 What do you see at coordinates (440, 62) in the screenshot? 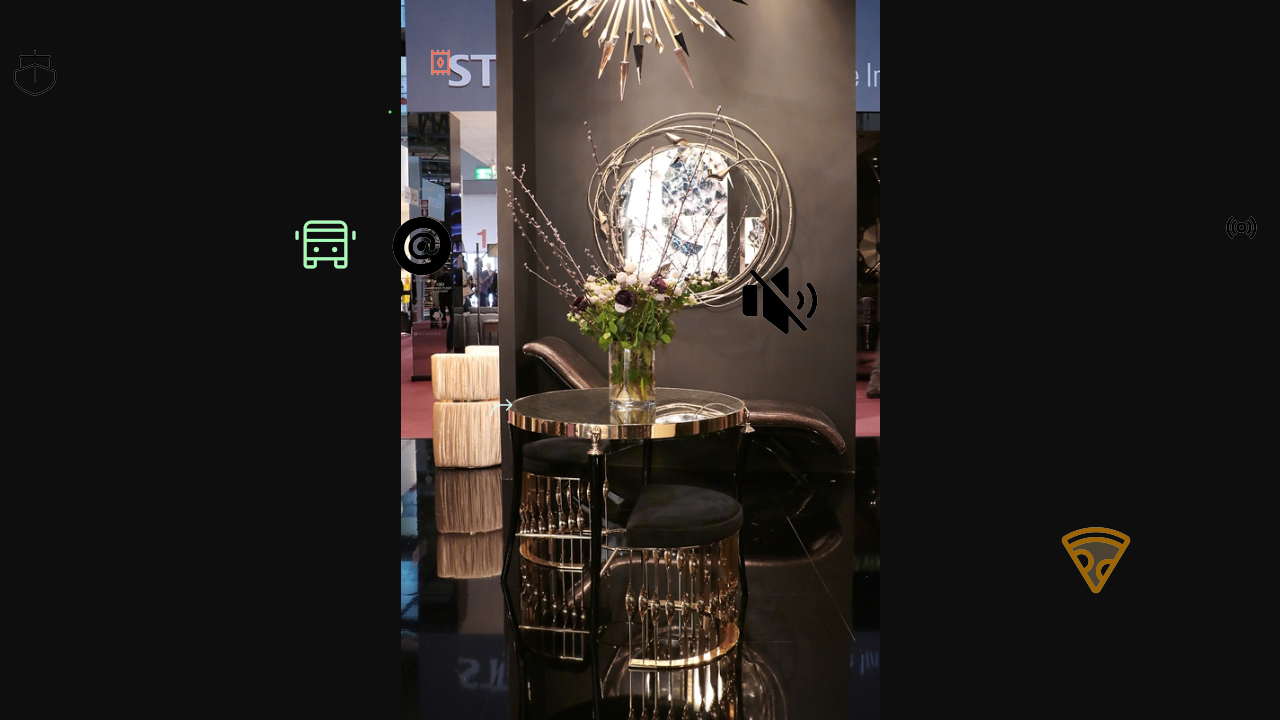
I see `view rug or carpet options` at bounding box center [440, 62].